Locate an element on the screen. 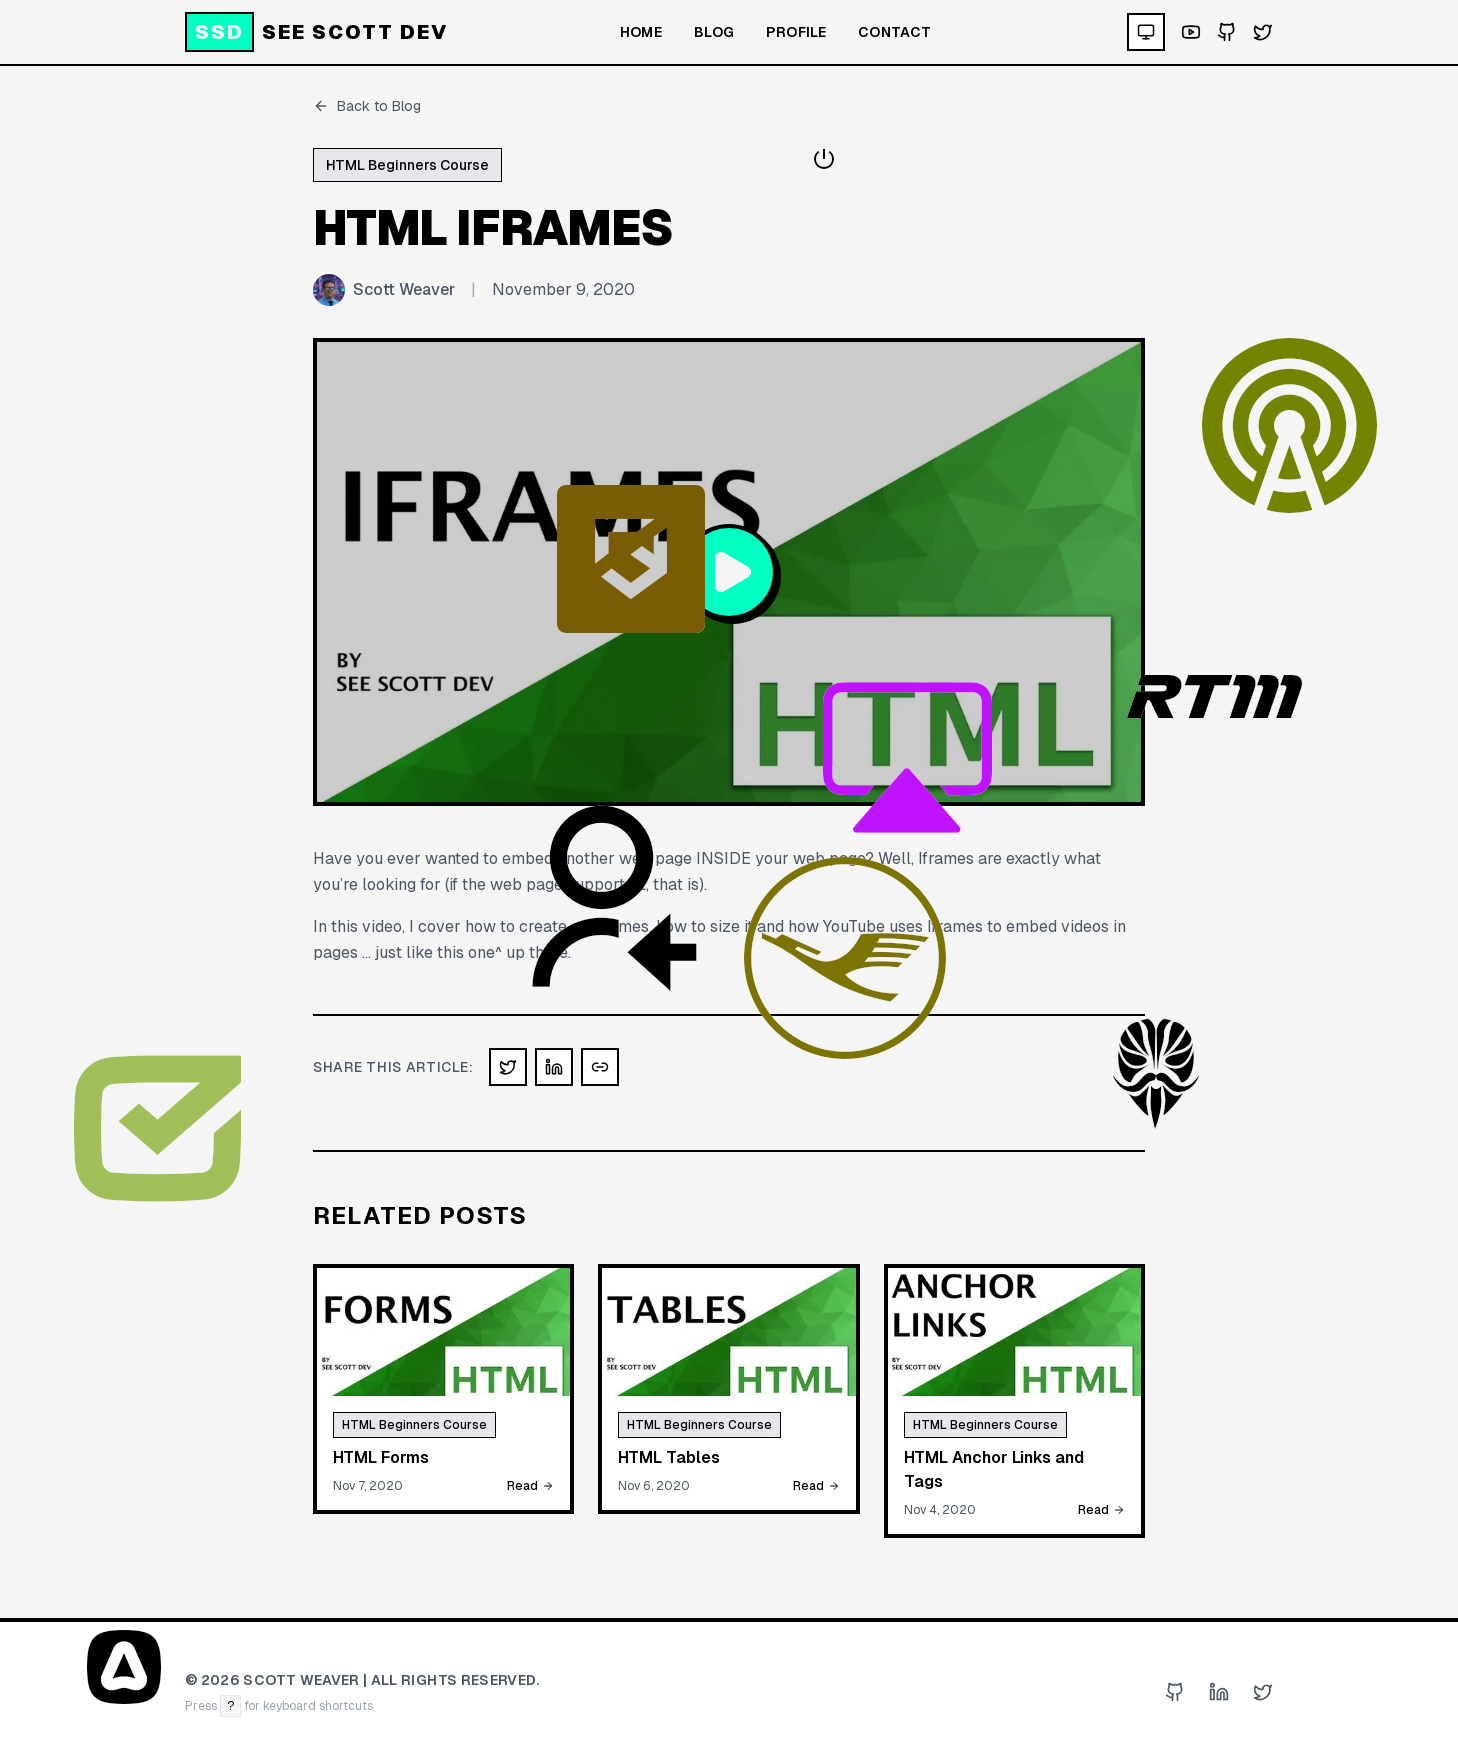  open the AntennaPod podcast app is located at coordinates (1289, 425).